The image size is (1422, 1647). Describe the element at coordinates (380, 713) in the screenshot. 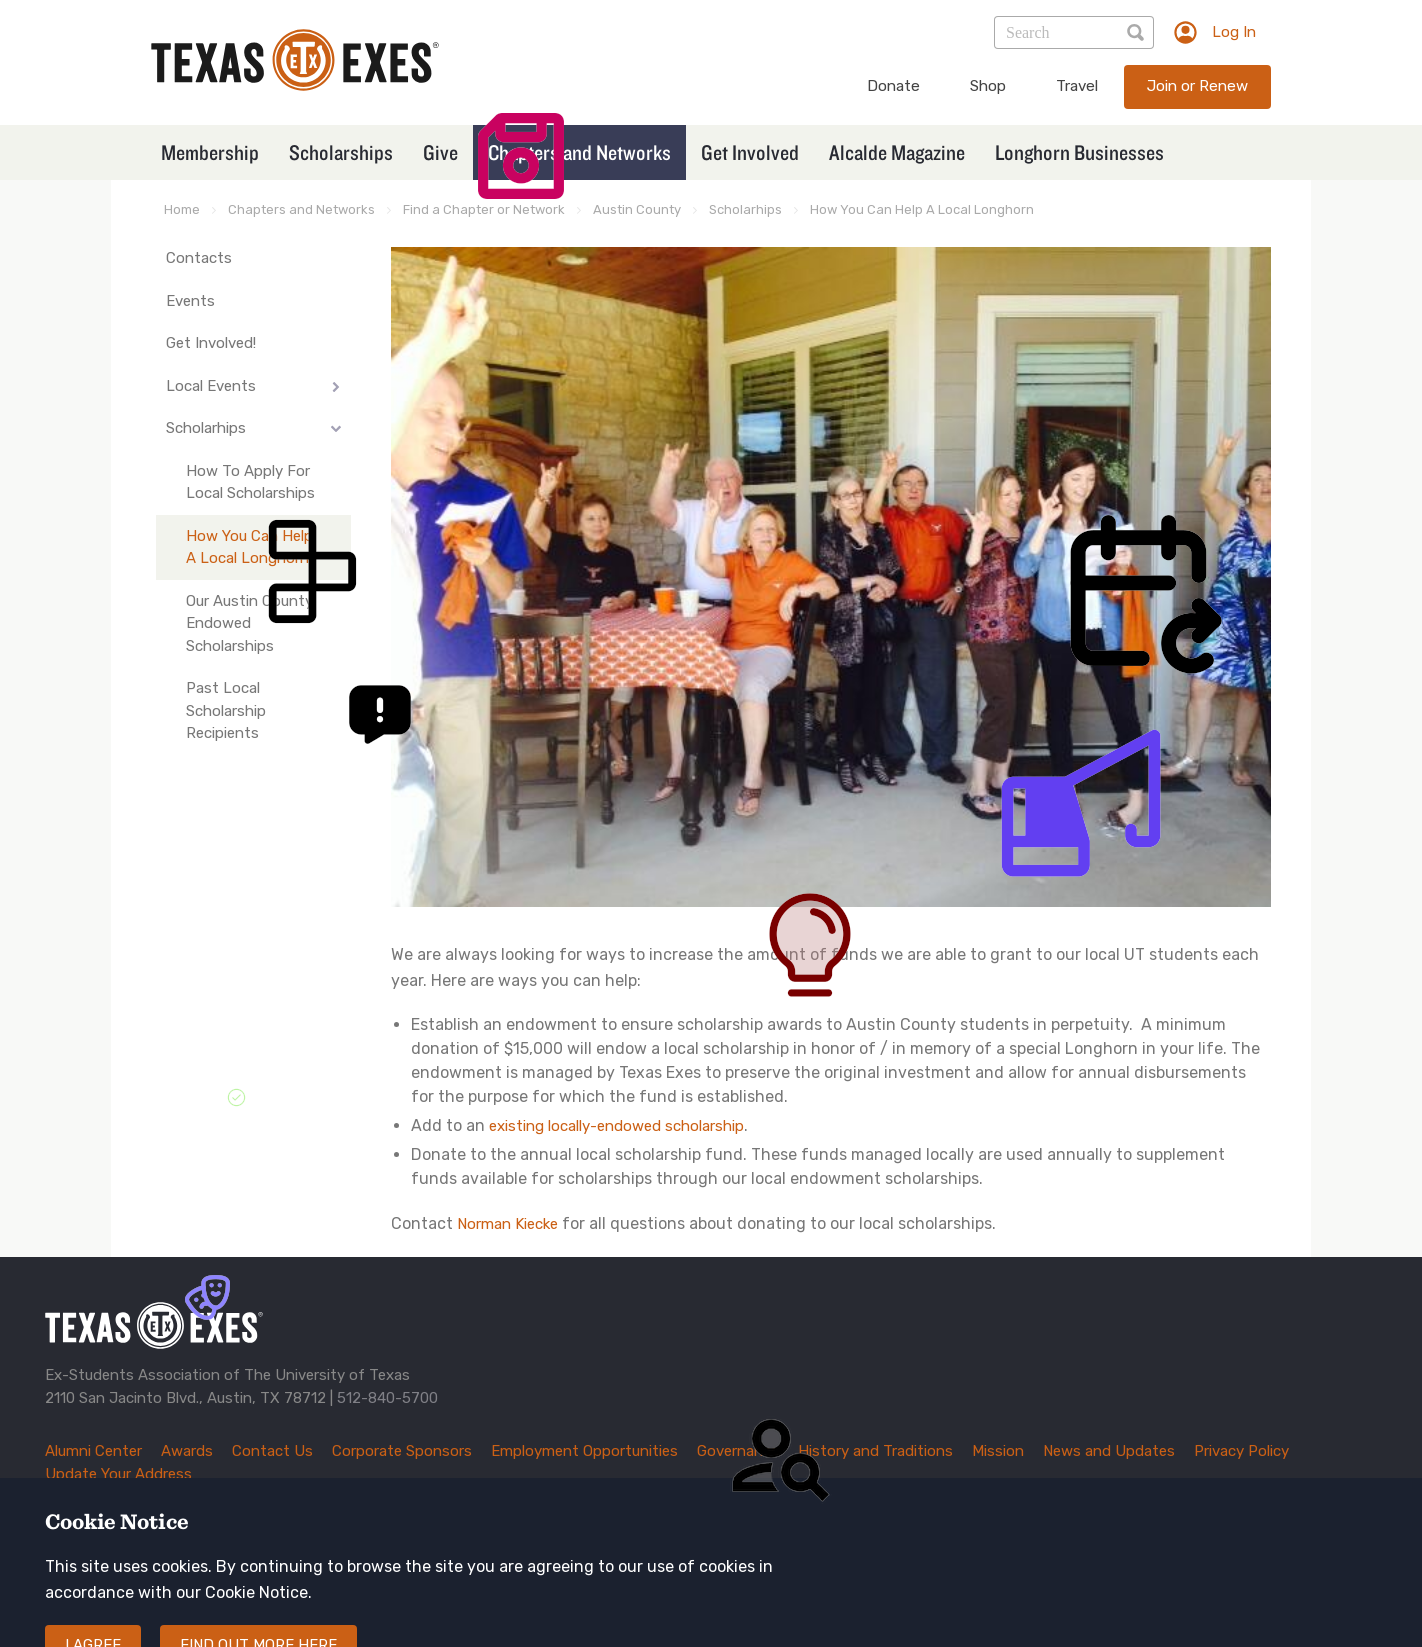

I see `report a message or conversation` at that location.